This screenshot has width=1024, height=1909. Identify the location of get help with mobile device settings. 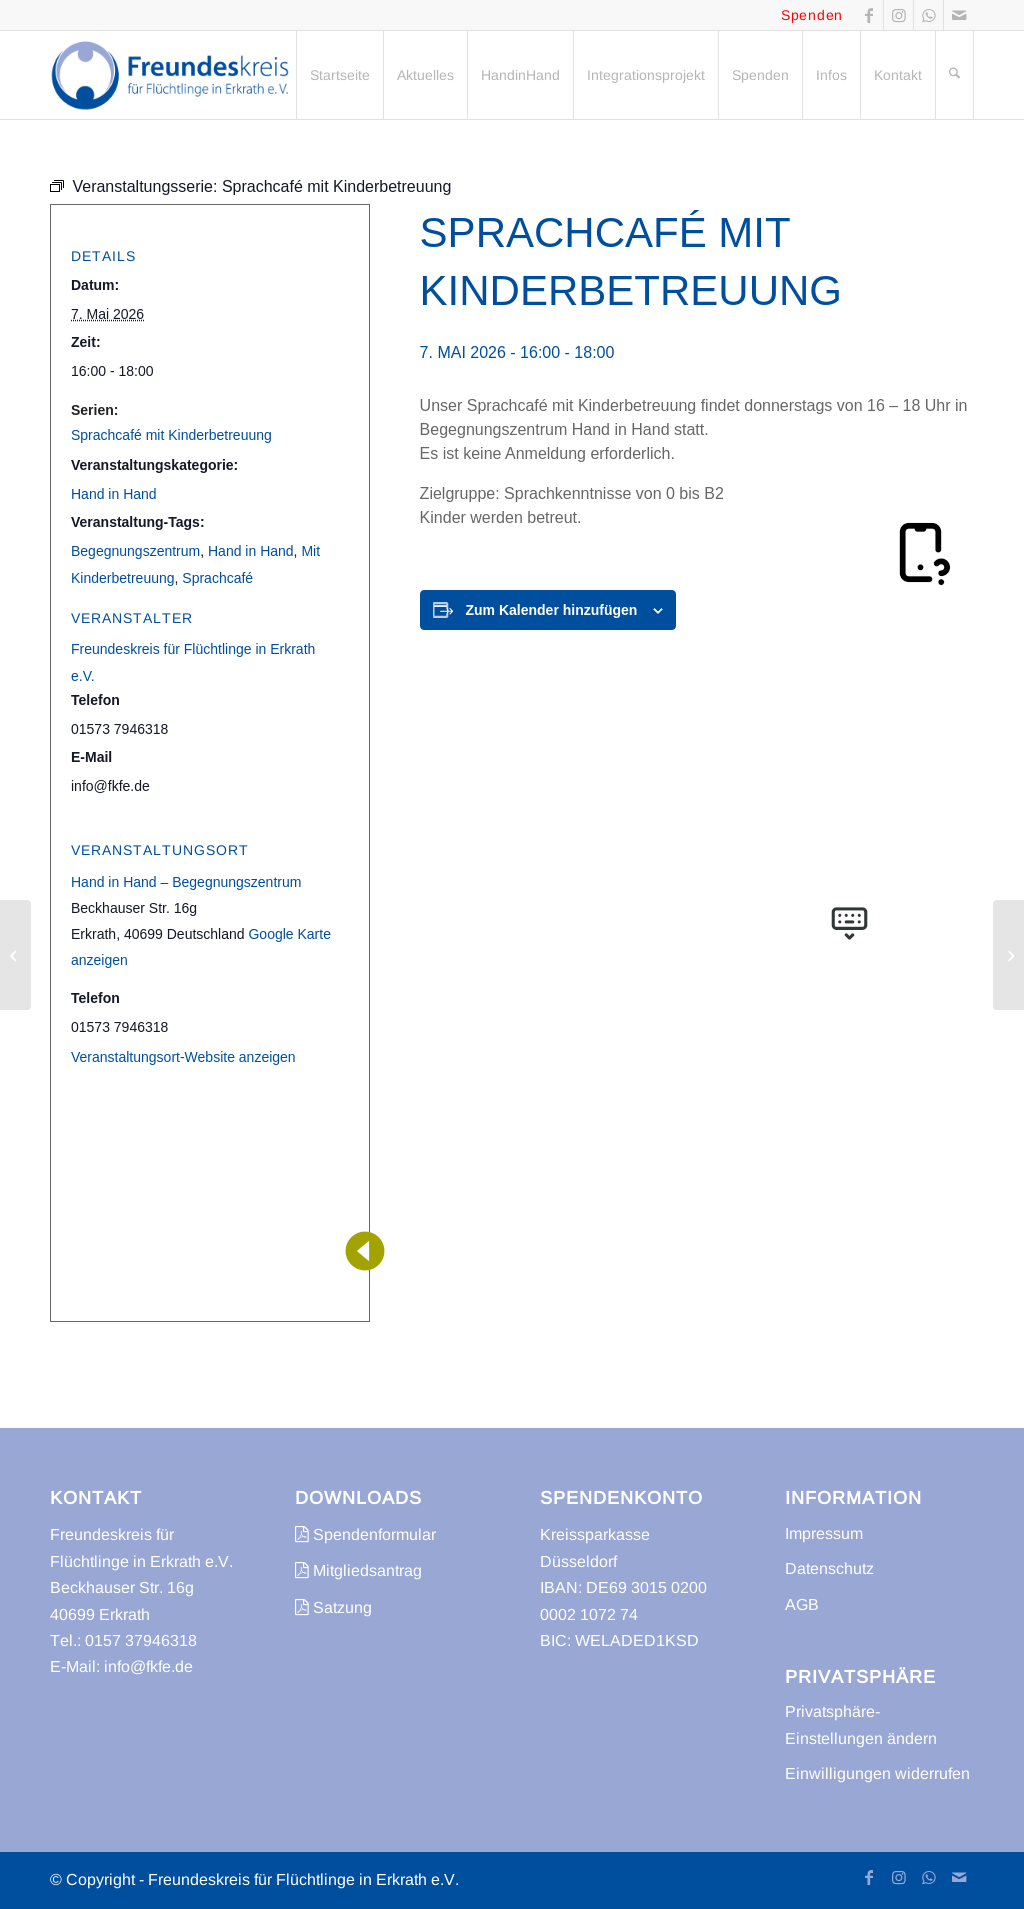
(920, 552).